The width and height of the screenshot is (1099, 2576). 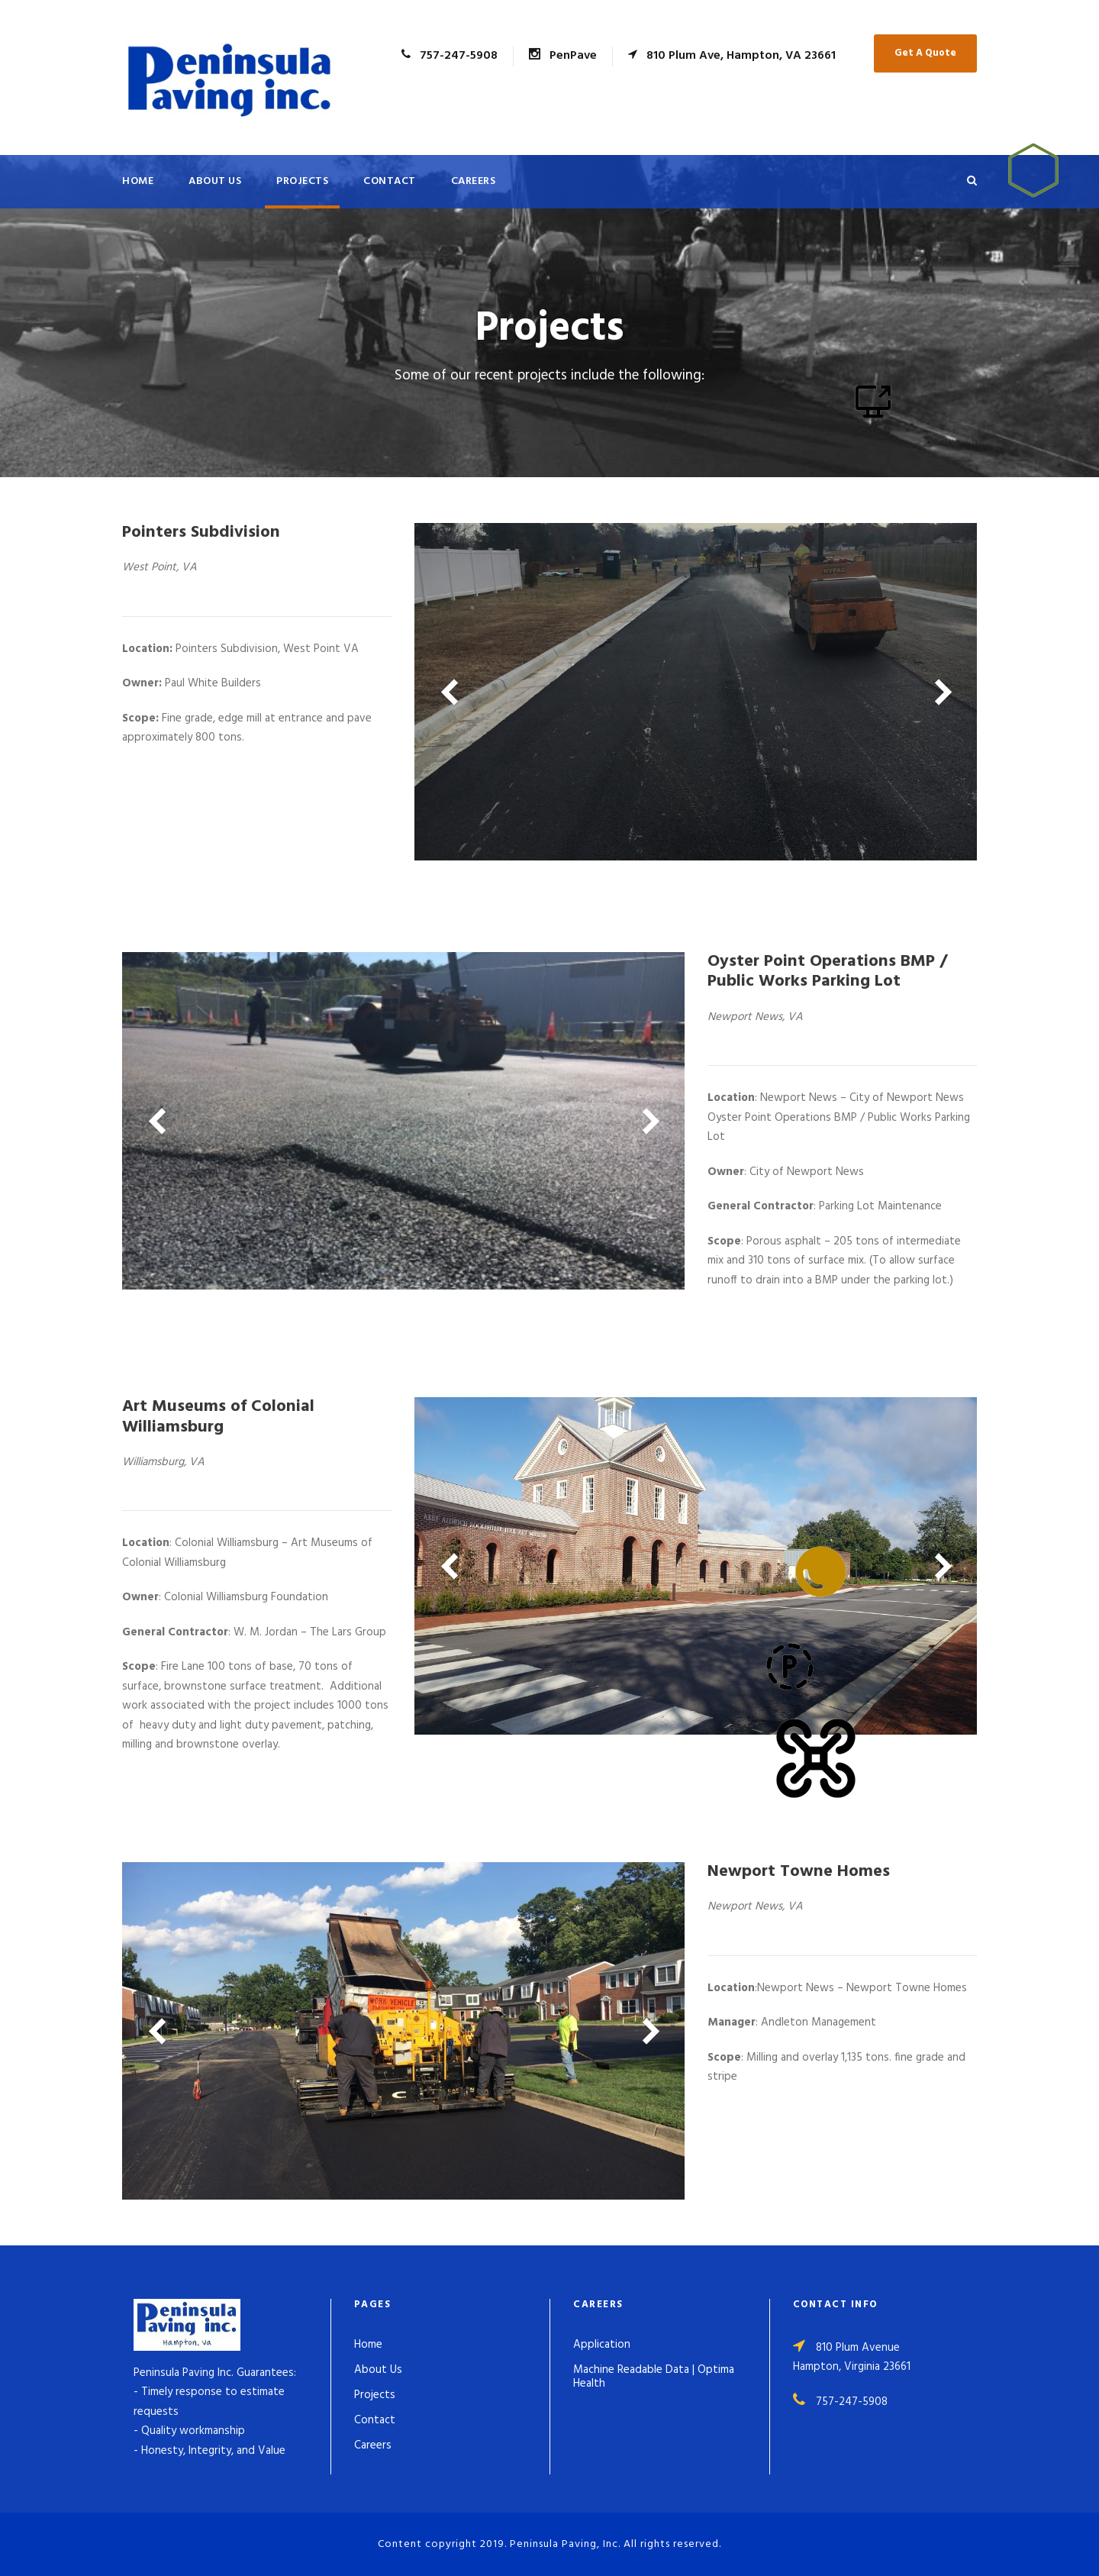 What do you see at coordinates (816, 1758) in the screenshot?
I see `access drone controls` at bounding box center [816, 1758].